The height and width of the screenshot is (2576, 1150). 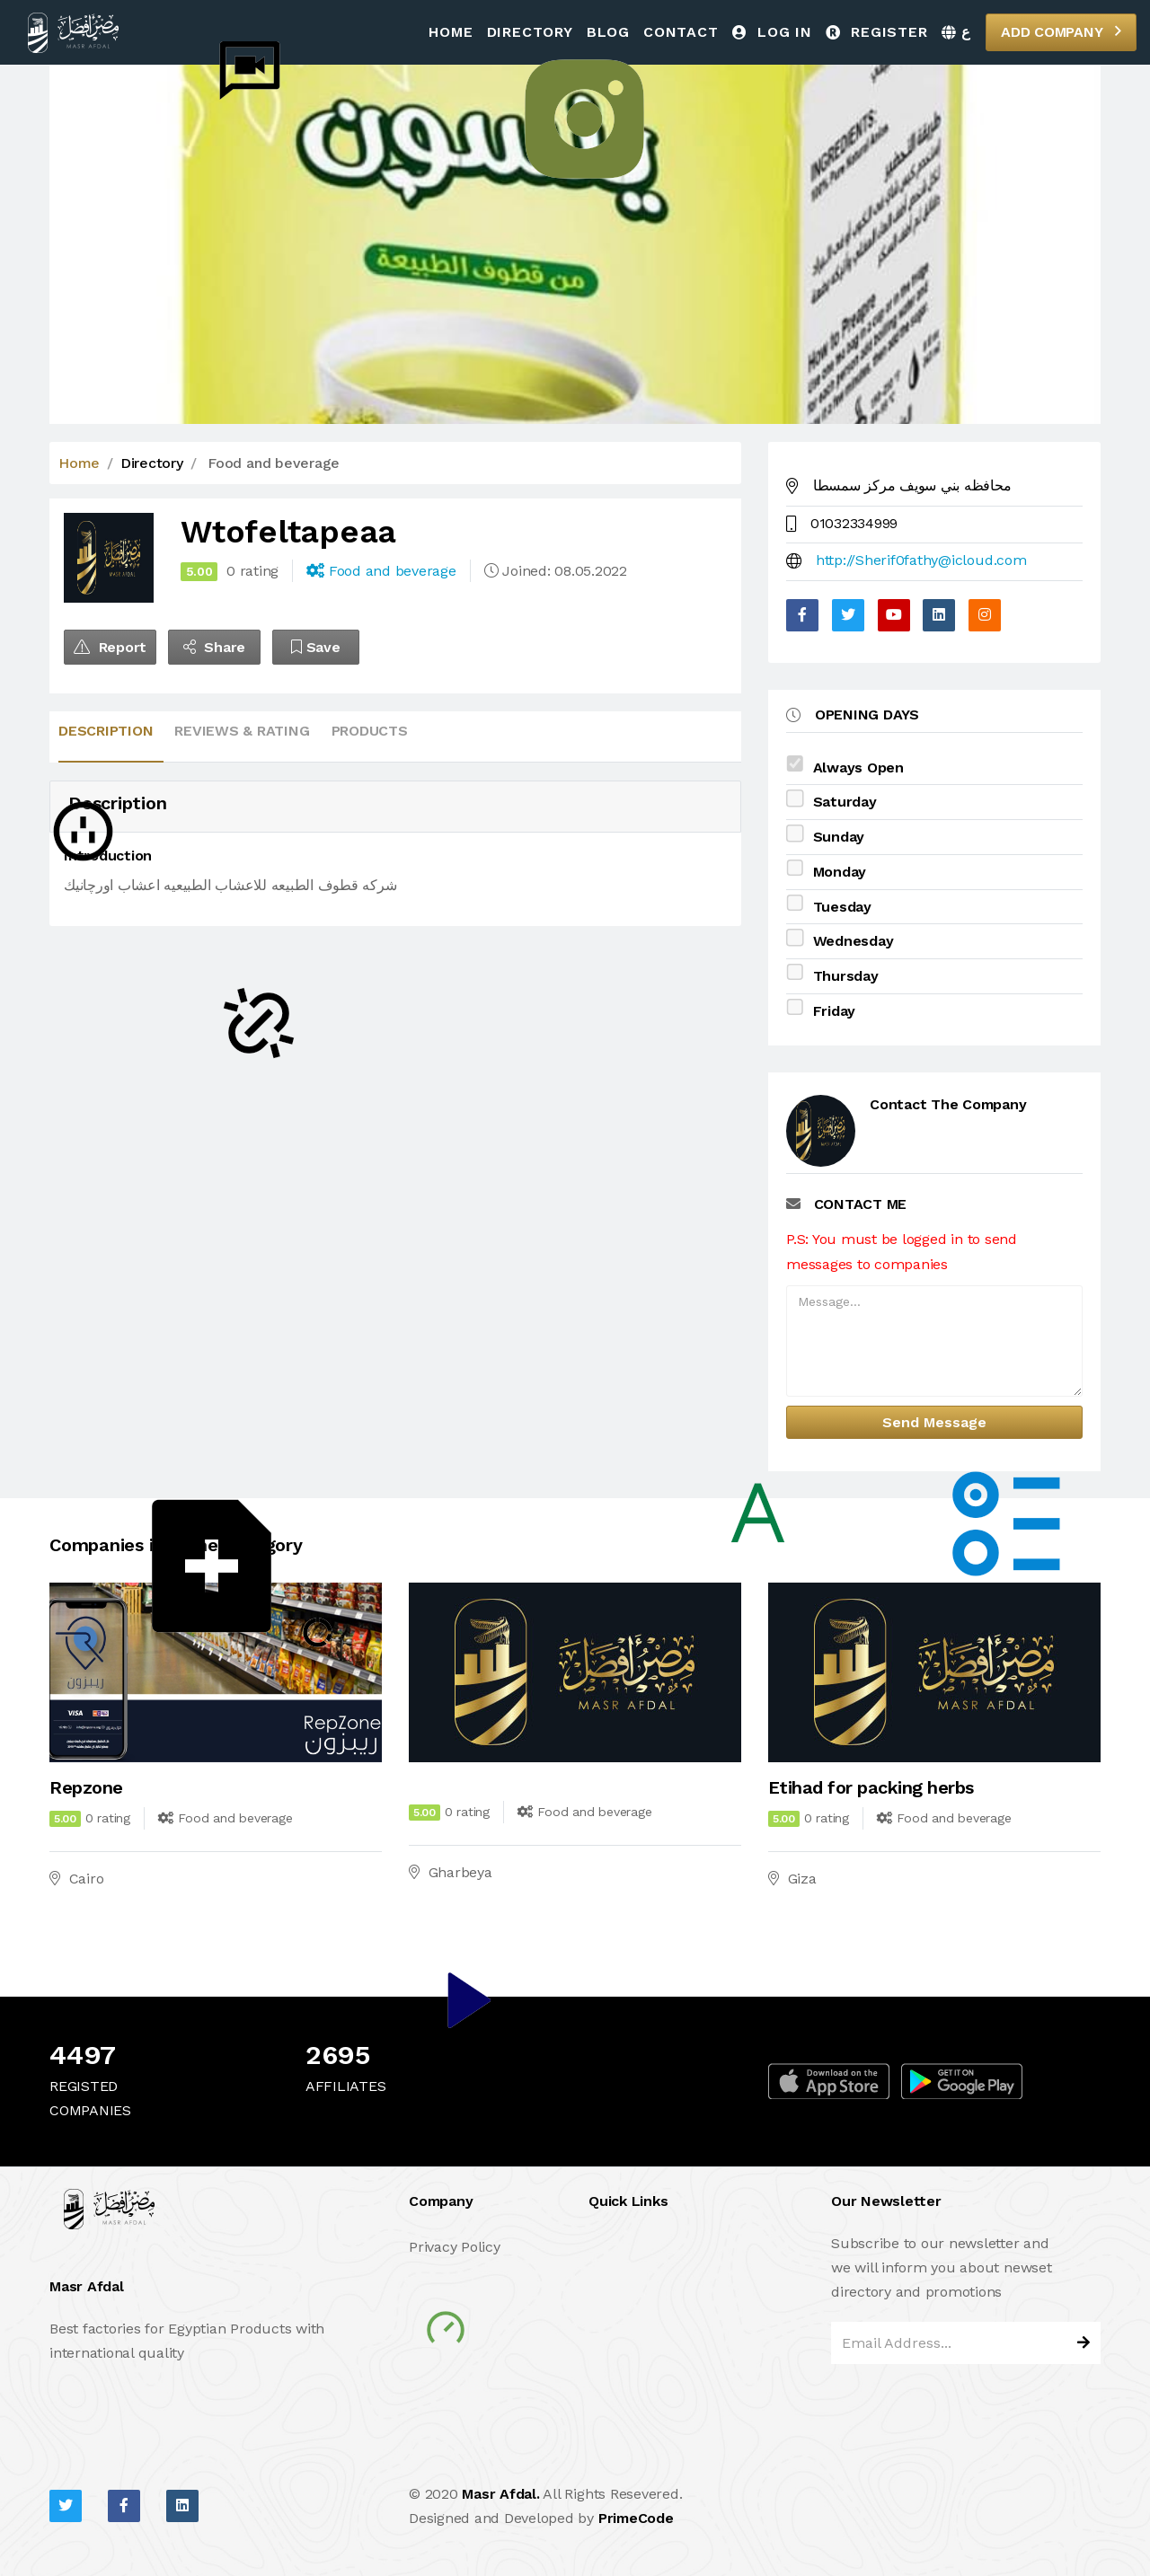 I want to click on increase playback speed, so click(x=446, y=2328).